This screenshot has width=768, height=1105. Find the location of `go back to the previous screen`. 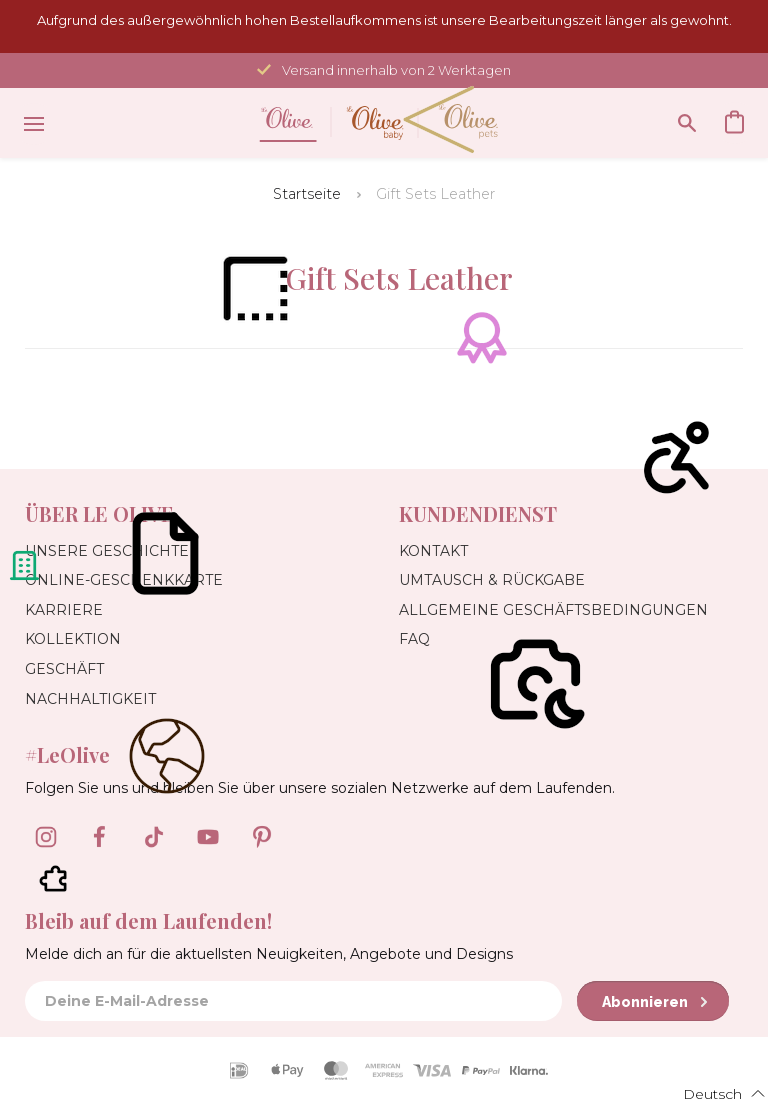

go back to the previous screen is located at coordinates (440, 119).